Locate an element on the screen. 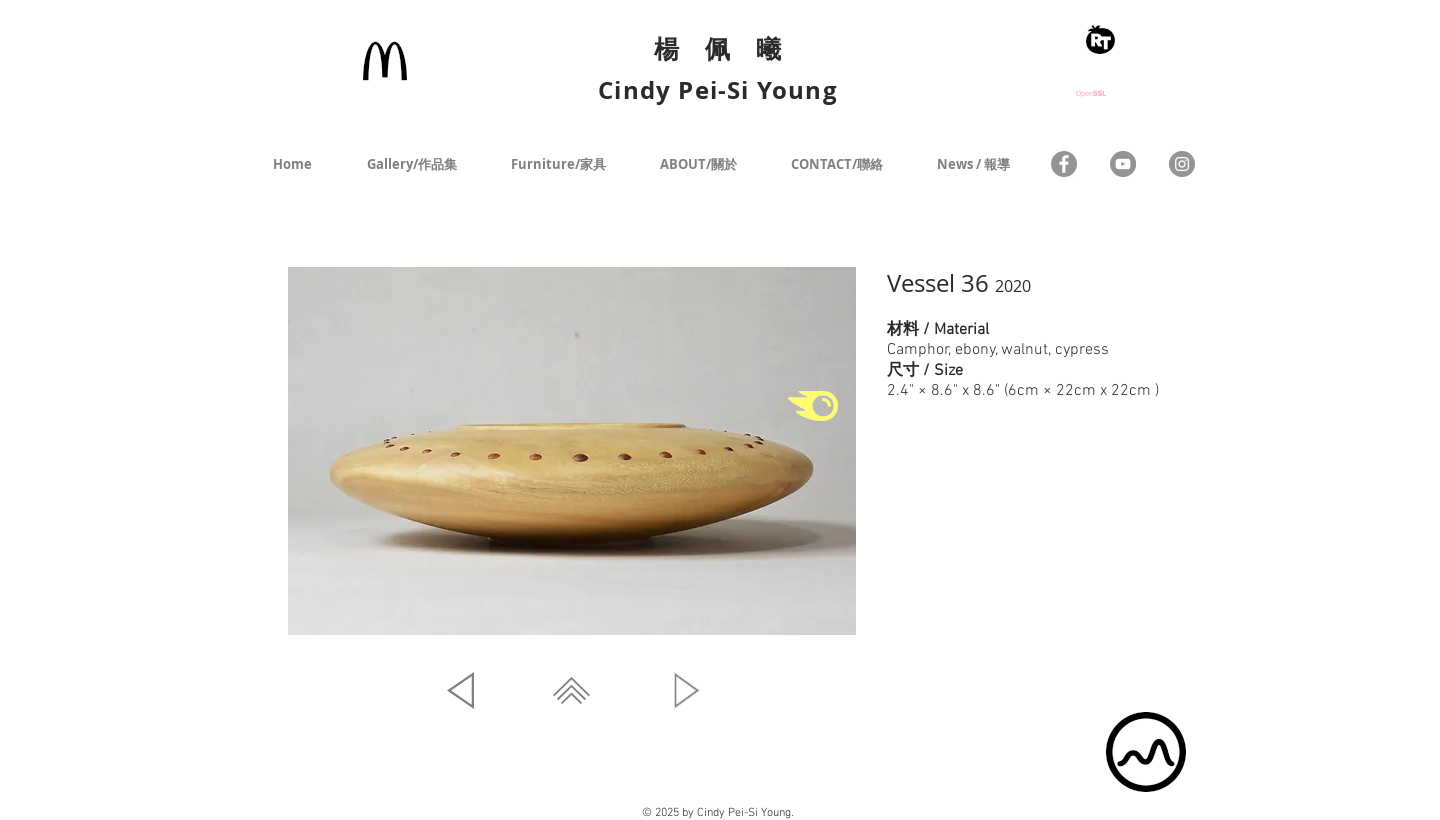  open the Flood torrent client is located at coordinates (1146, 752).